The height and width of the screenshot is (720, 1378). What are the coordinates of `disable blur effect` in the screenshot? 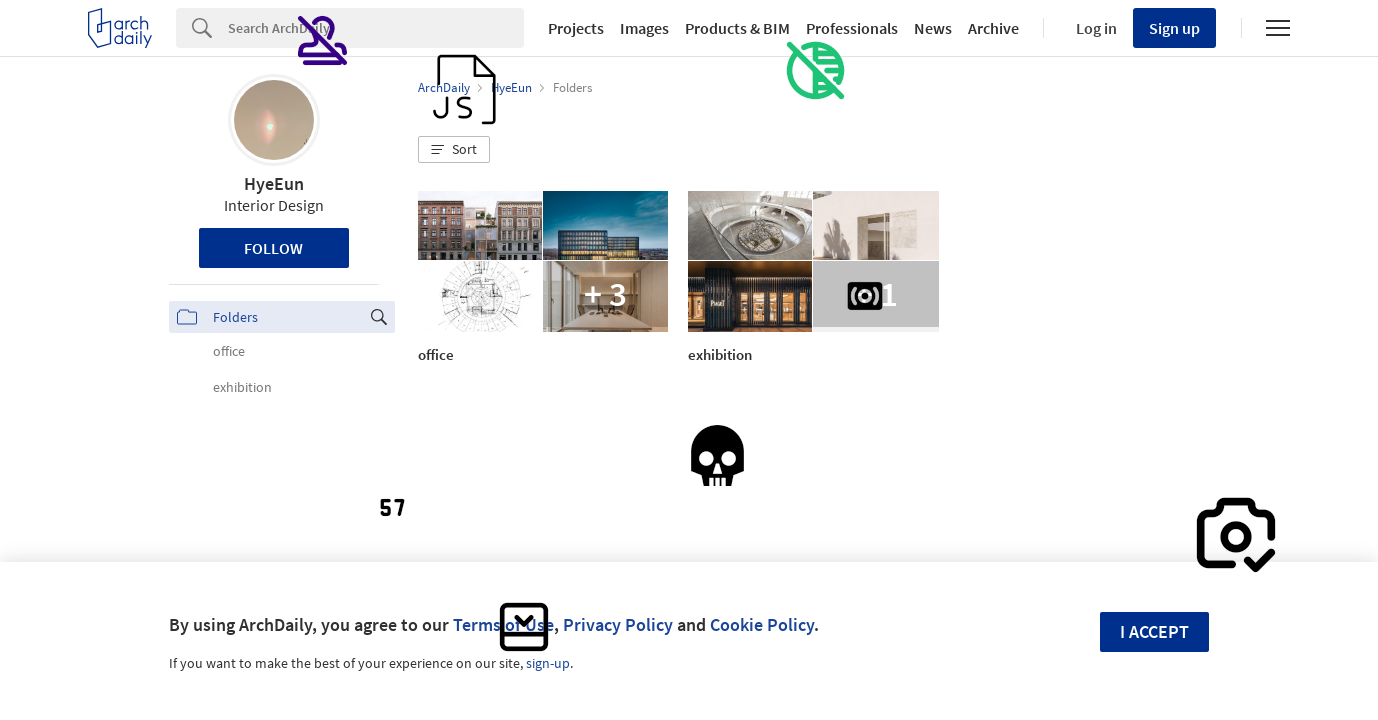 It's located at (815, 70).